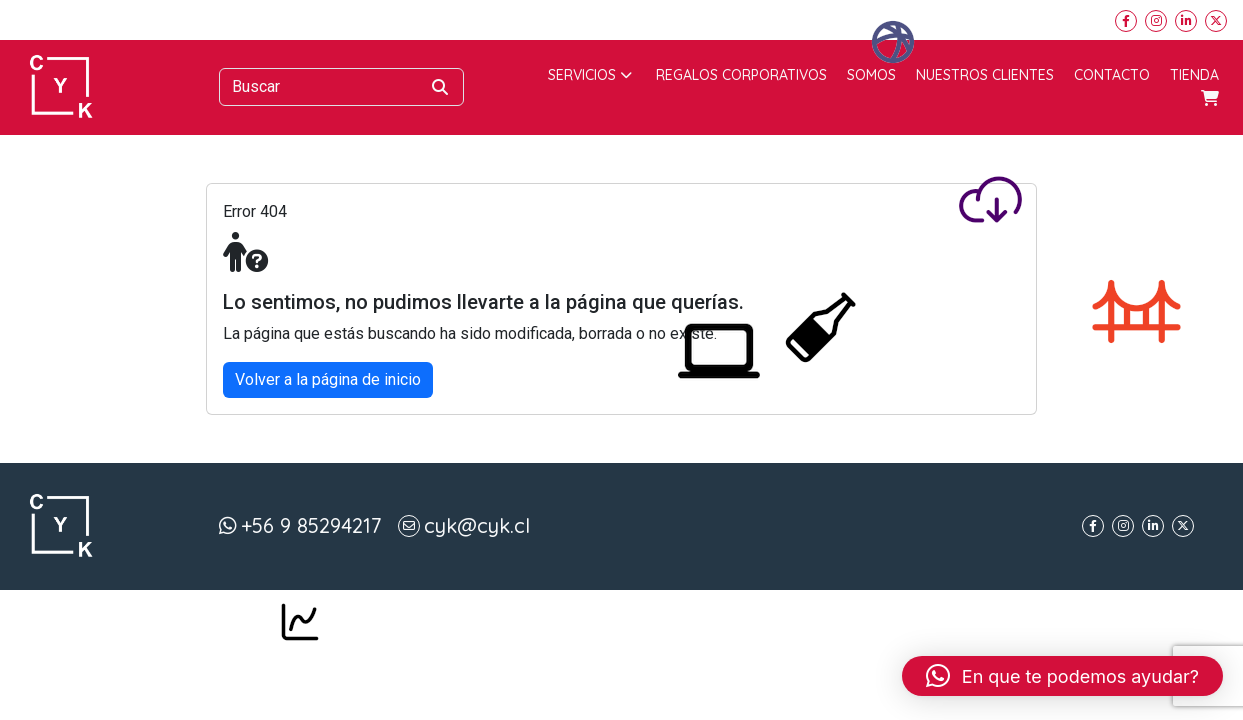 Image resolution: width=1243 pixels, height=720 pixels. What do you see at coordinates (719, 351) in the screenshot?
I see `access laptop or computer settings` at bounding box center [719, 351].